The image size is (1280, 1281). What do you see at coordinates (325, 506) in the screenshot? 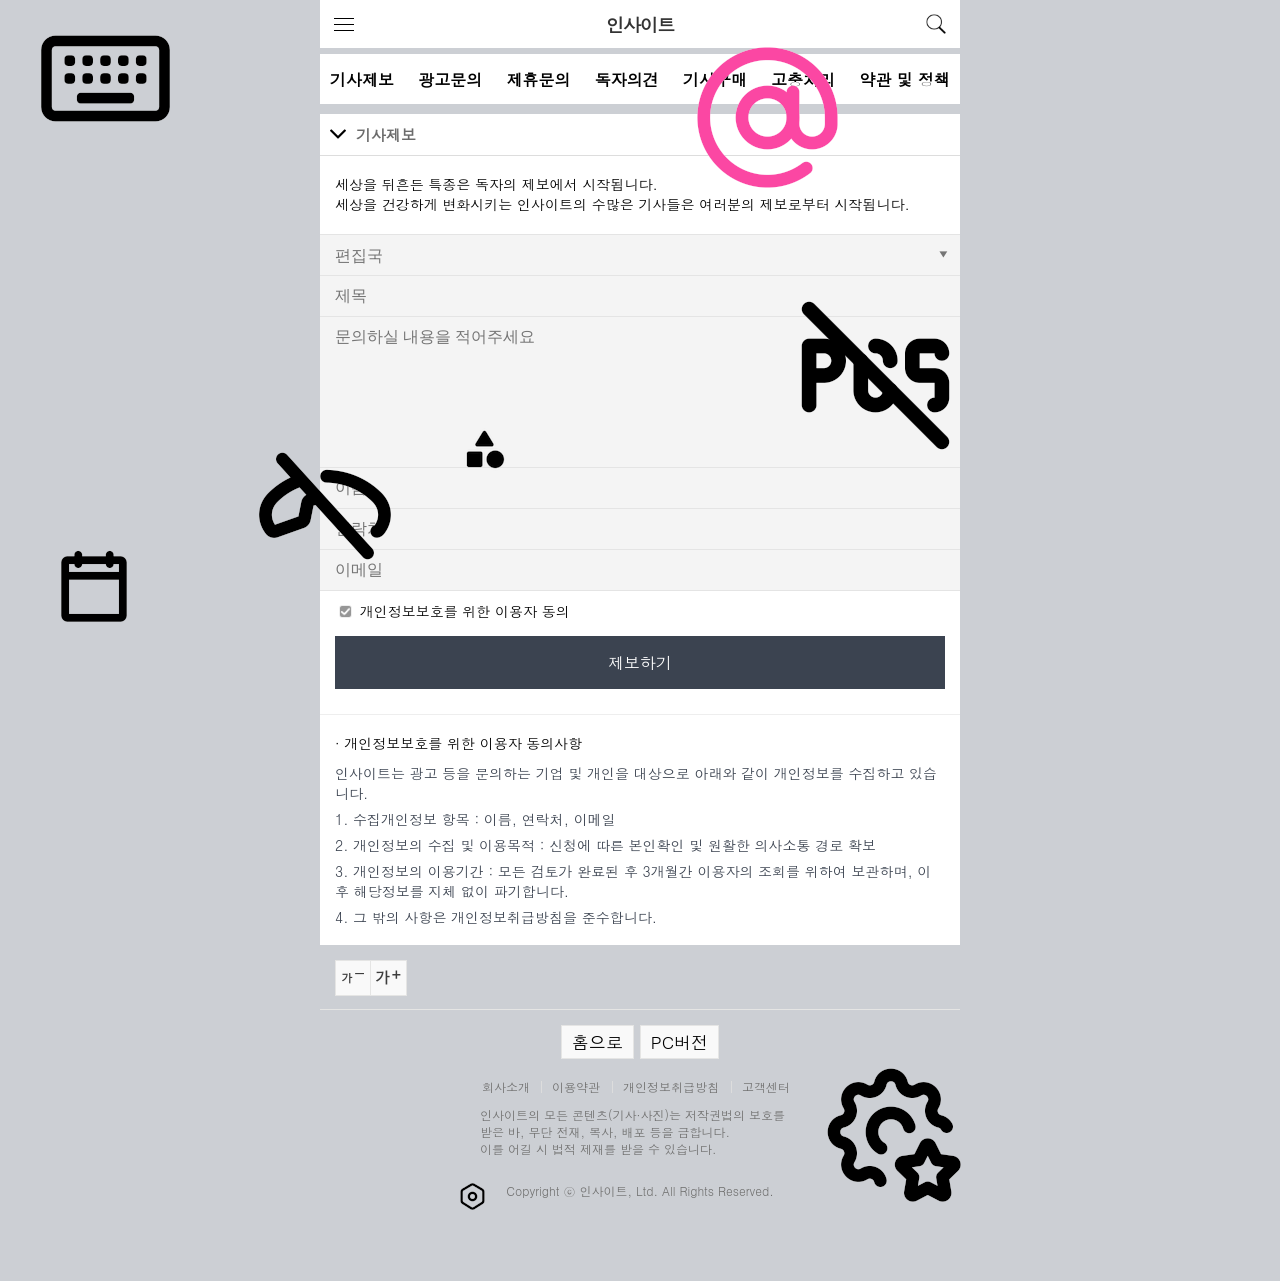
I see `end or reject an incoming call` at bounding box center [325, 506].